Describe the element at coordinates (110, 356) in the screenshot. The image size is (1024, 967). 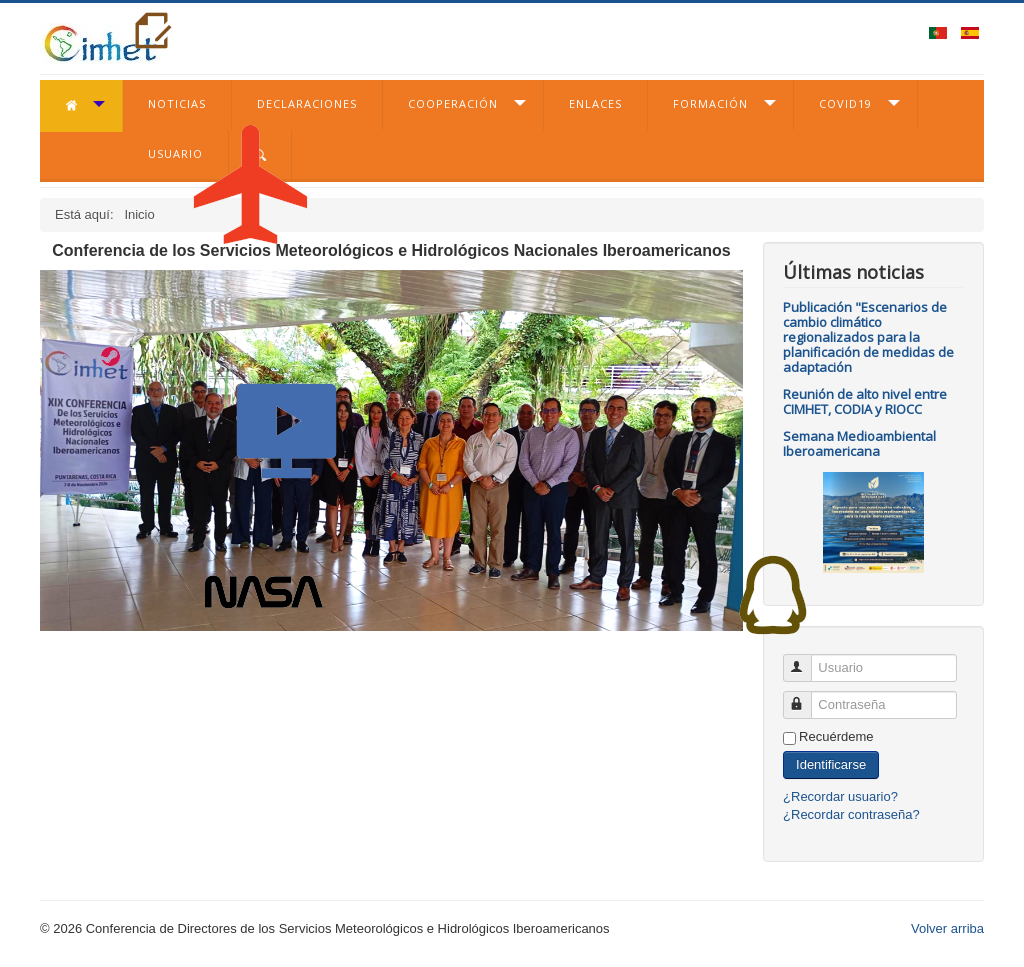
I see `open Steam gaming platform` at that location.